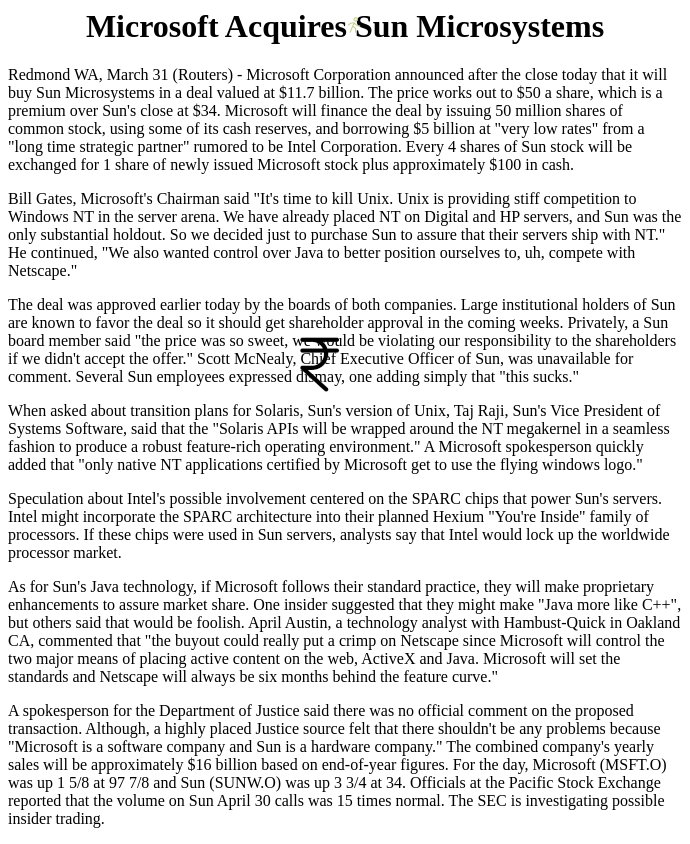 The image size is (690, 844). Describe the element at coordinates (354, 25) in the screenshot. I see `walking directions or pedestrian navigation mode` at that location.